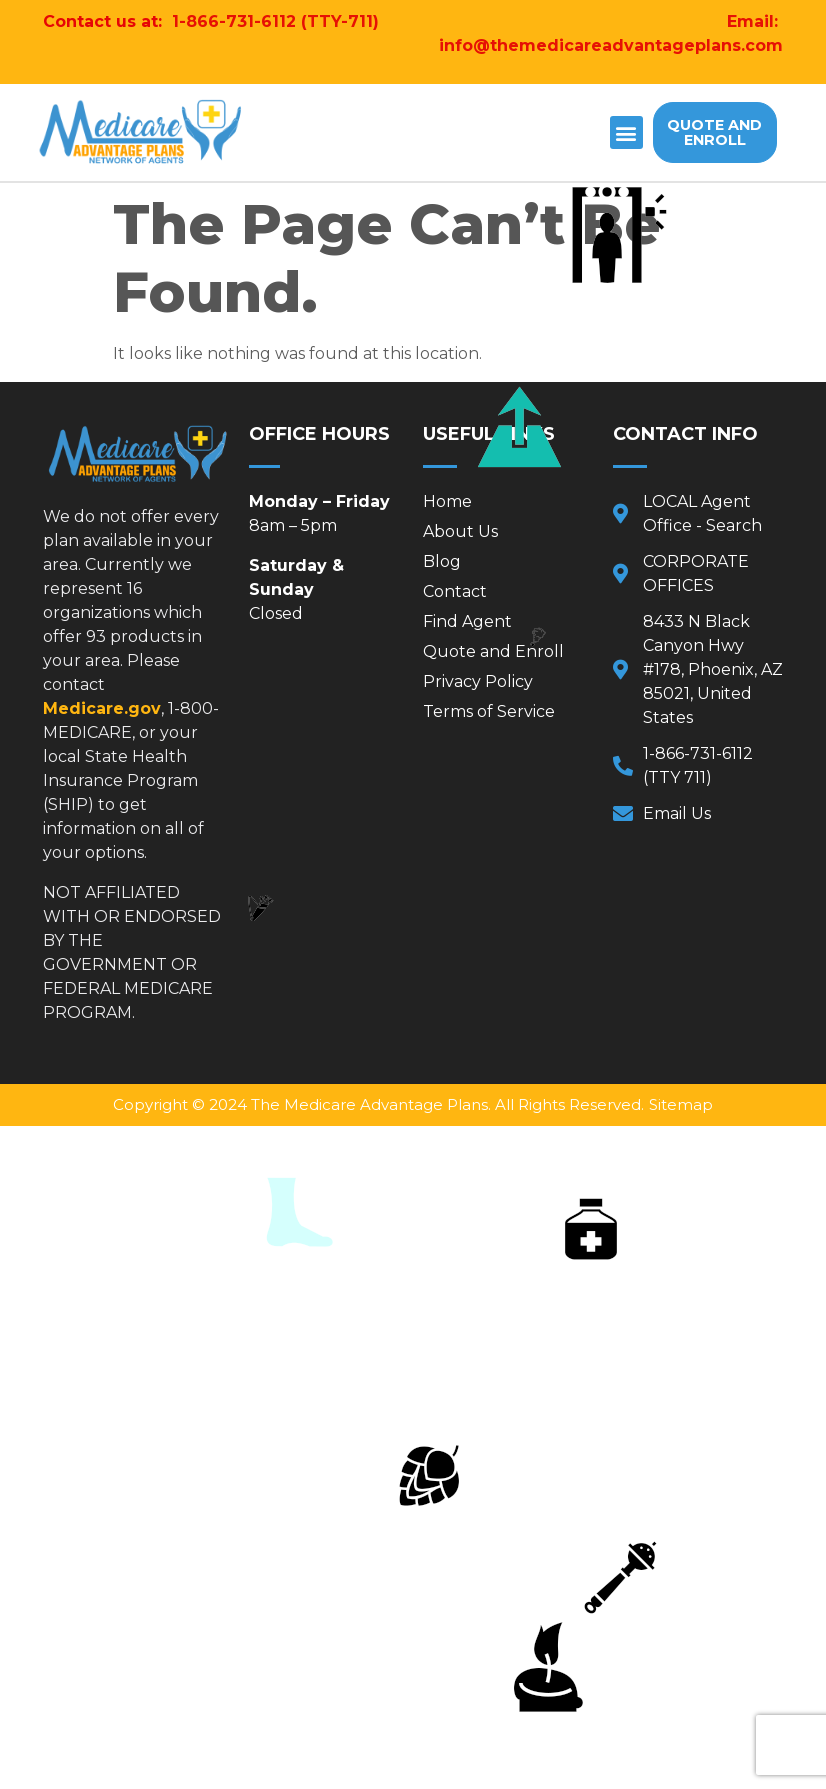  I want to click on security checkpoint or metal detector gate, so click(617, 235).